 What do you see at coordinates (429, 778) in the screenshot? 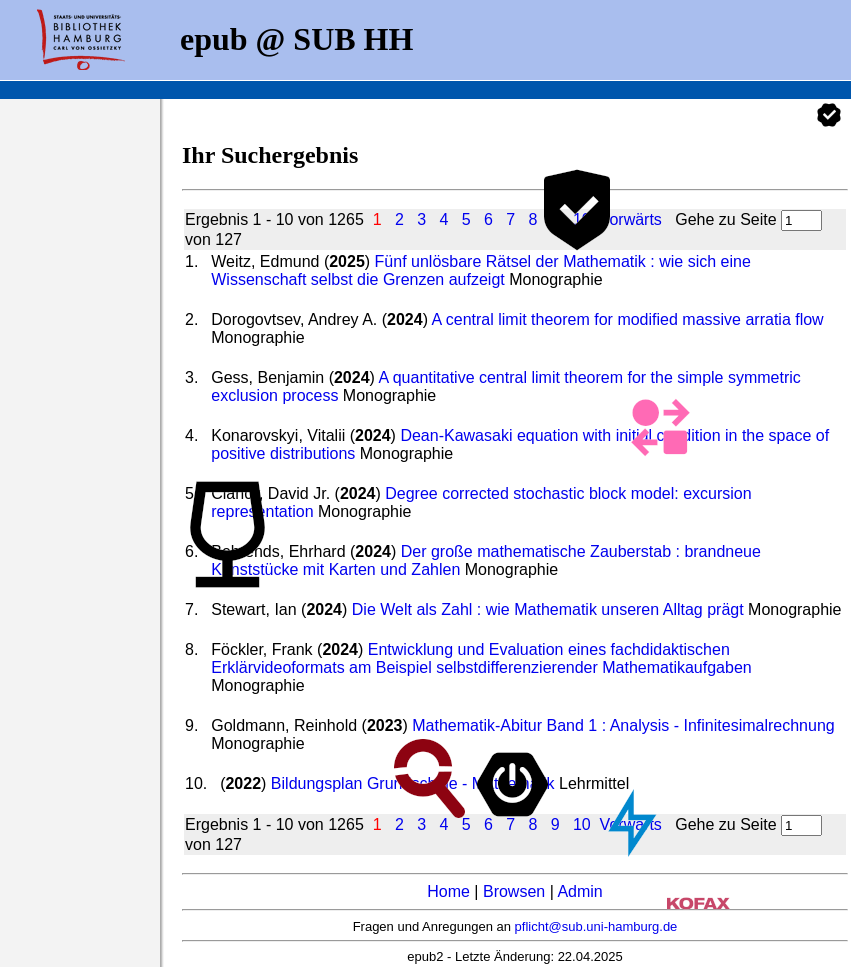
I see `open Startpage private search engine` at bounding box center [429, 778].